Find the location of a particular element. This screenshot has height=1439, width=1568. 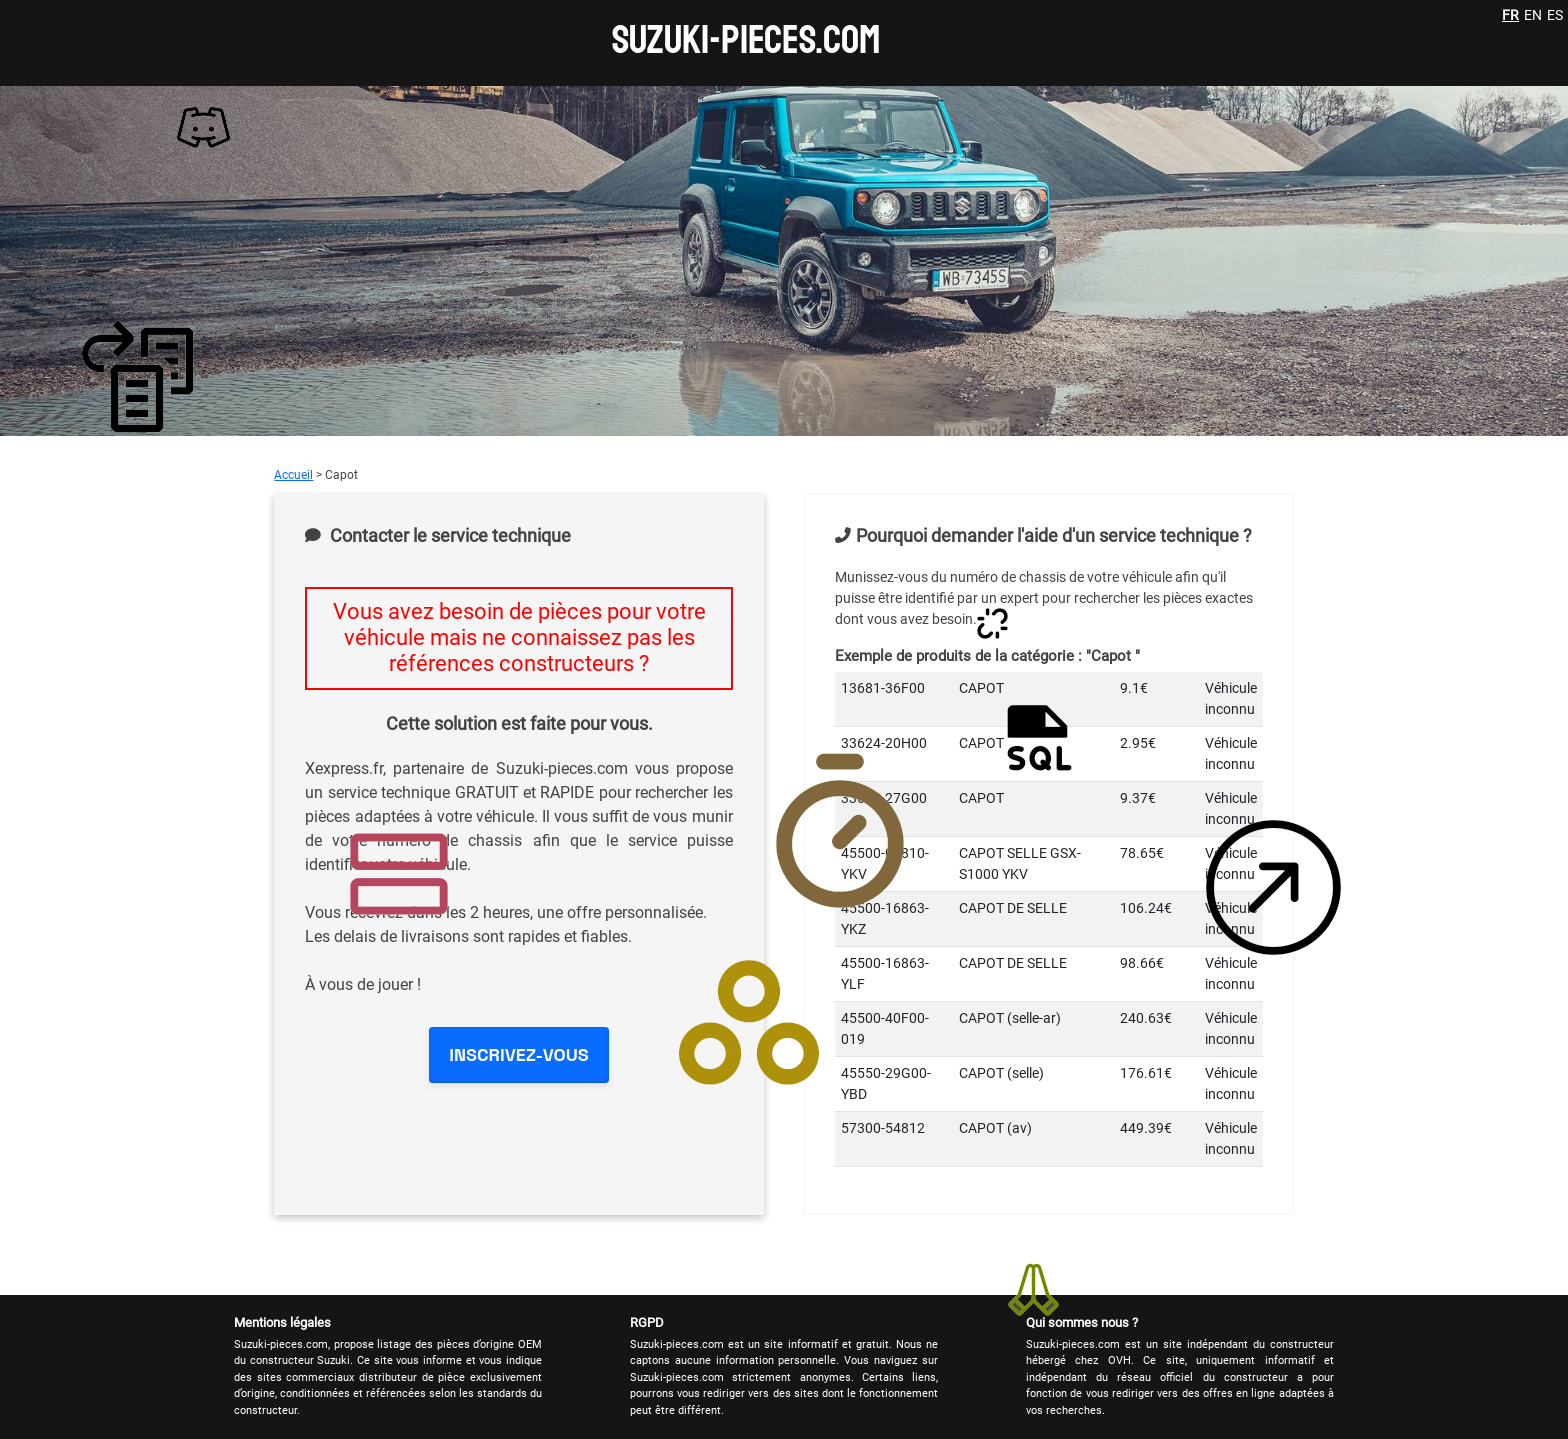

open Discord is located at coordinates (203, 126).